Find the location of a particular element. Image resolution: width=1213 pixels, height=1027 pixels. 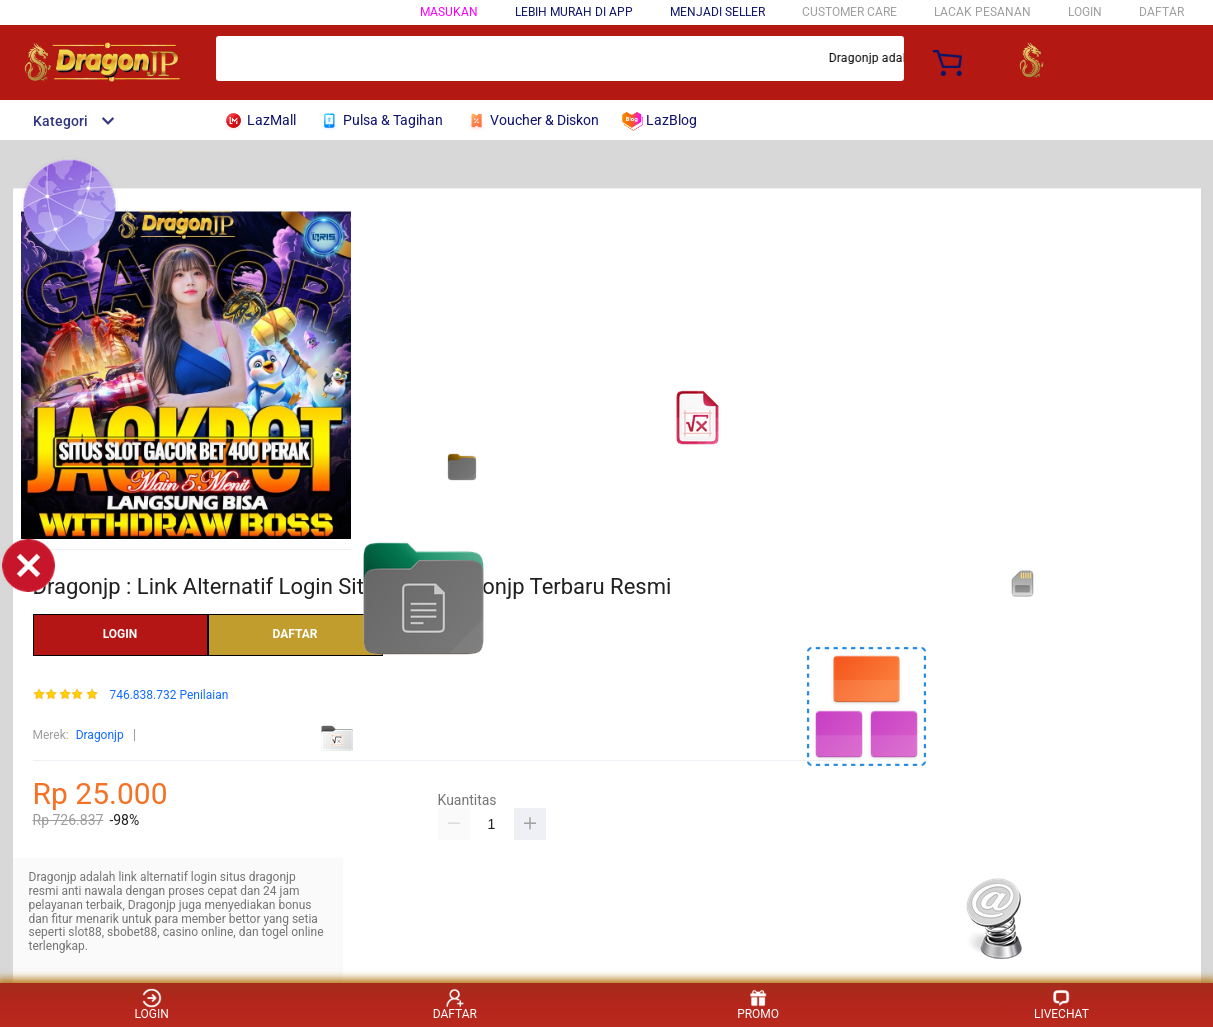

open internet or web browser application is located at coordinates (69, 205).